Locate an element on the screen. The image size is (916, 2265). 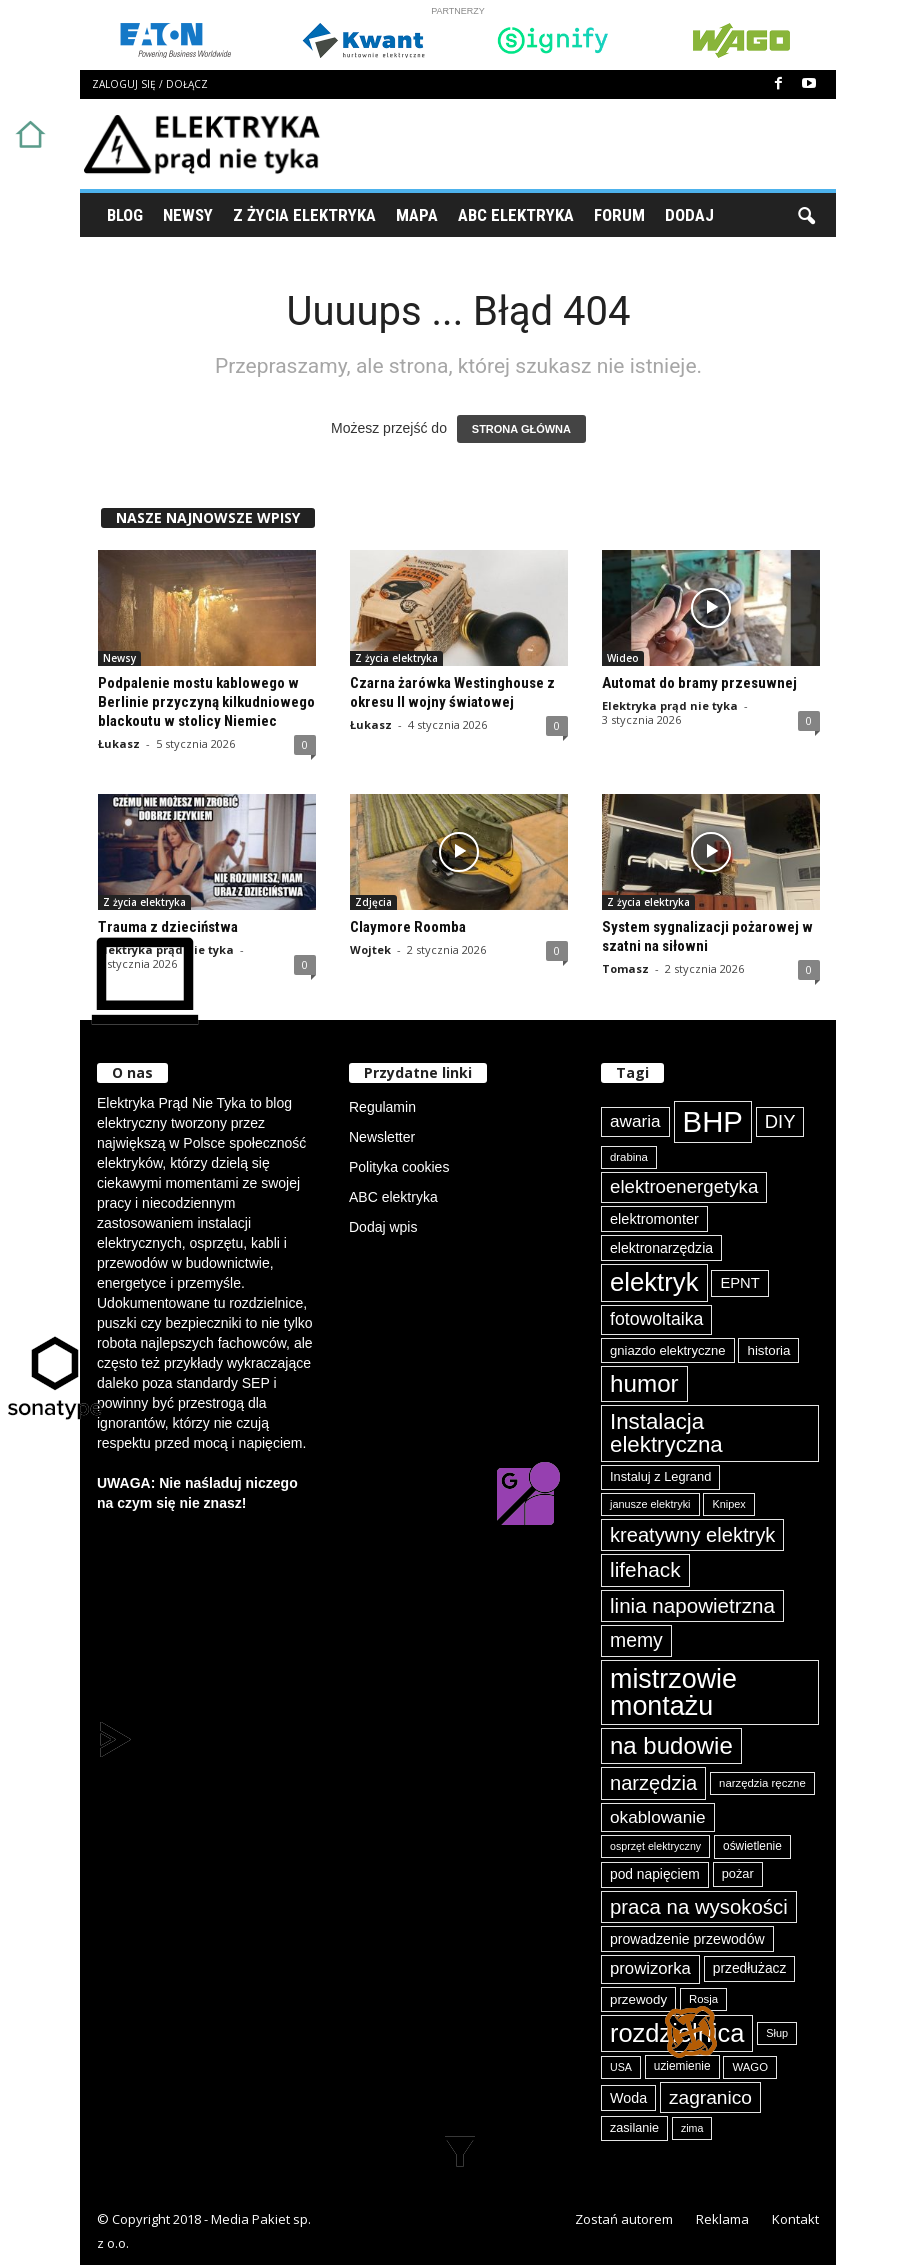
navigate to home screen is located at coordinates (30, 135).